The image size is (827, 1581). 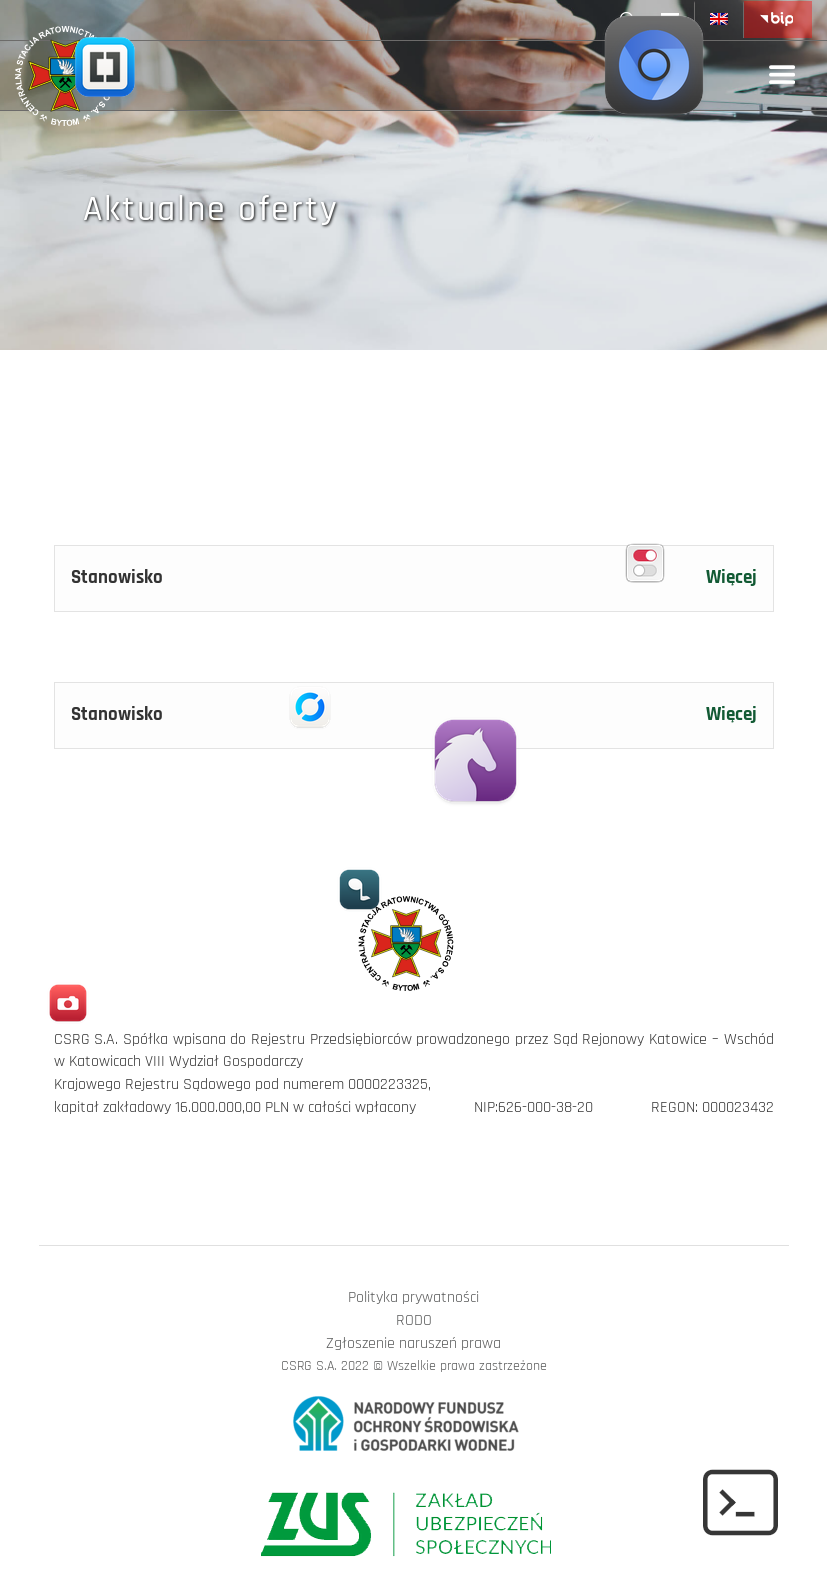 What do you see at coordinates (654, 65) in the screenshot?
I see `launch thorium browser` at bounding box center [654, 65].